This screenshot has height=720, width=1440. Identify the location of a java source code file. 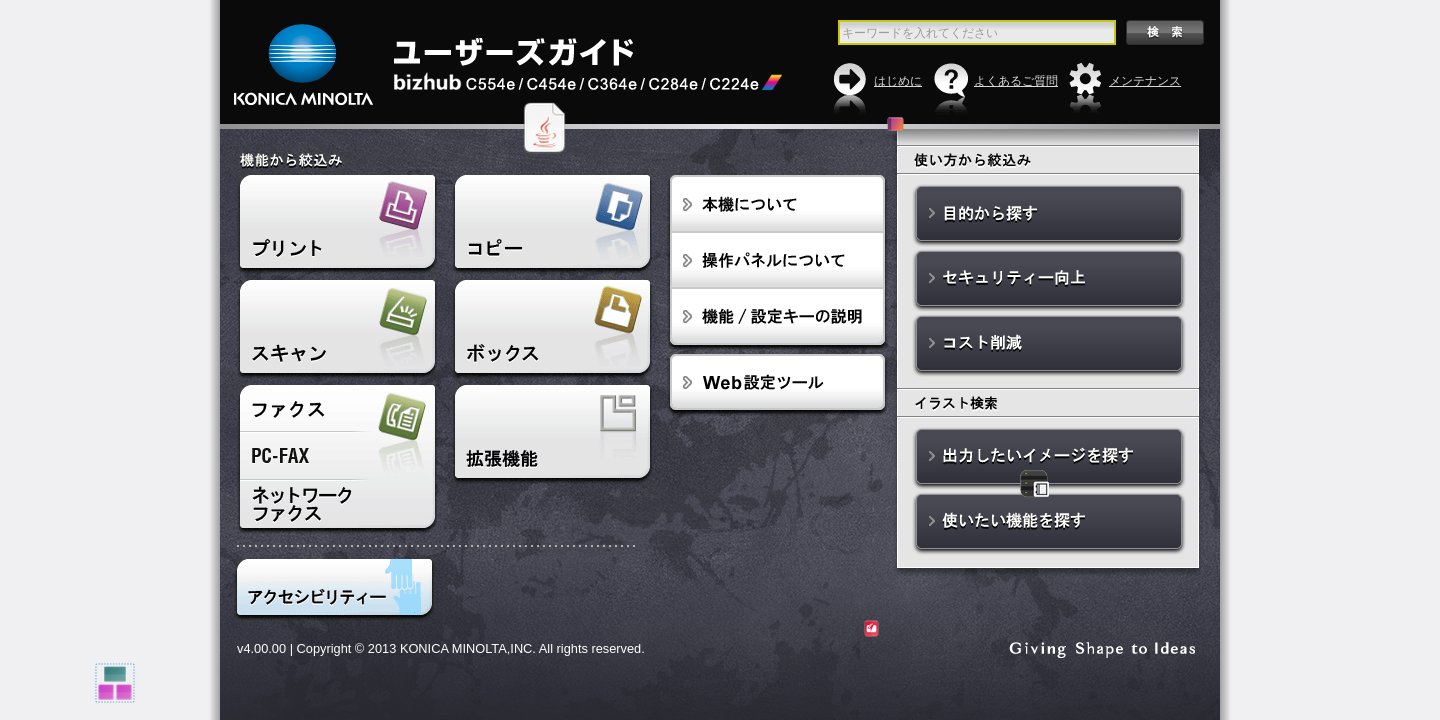
(544, 127).